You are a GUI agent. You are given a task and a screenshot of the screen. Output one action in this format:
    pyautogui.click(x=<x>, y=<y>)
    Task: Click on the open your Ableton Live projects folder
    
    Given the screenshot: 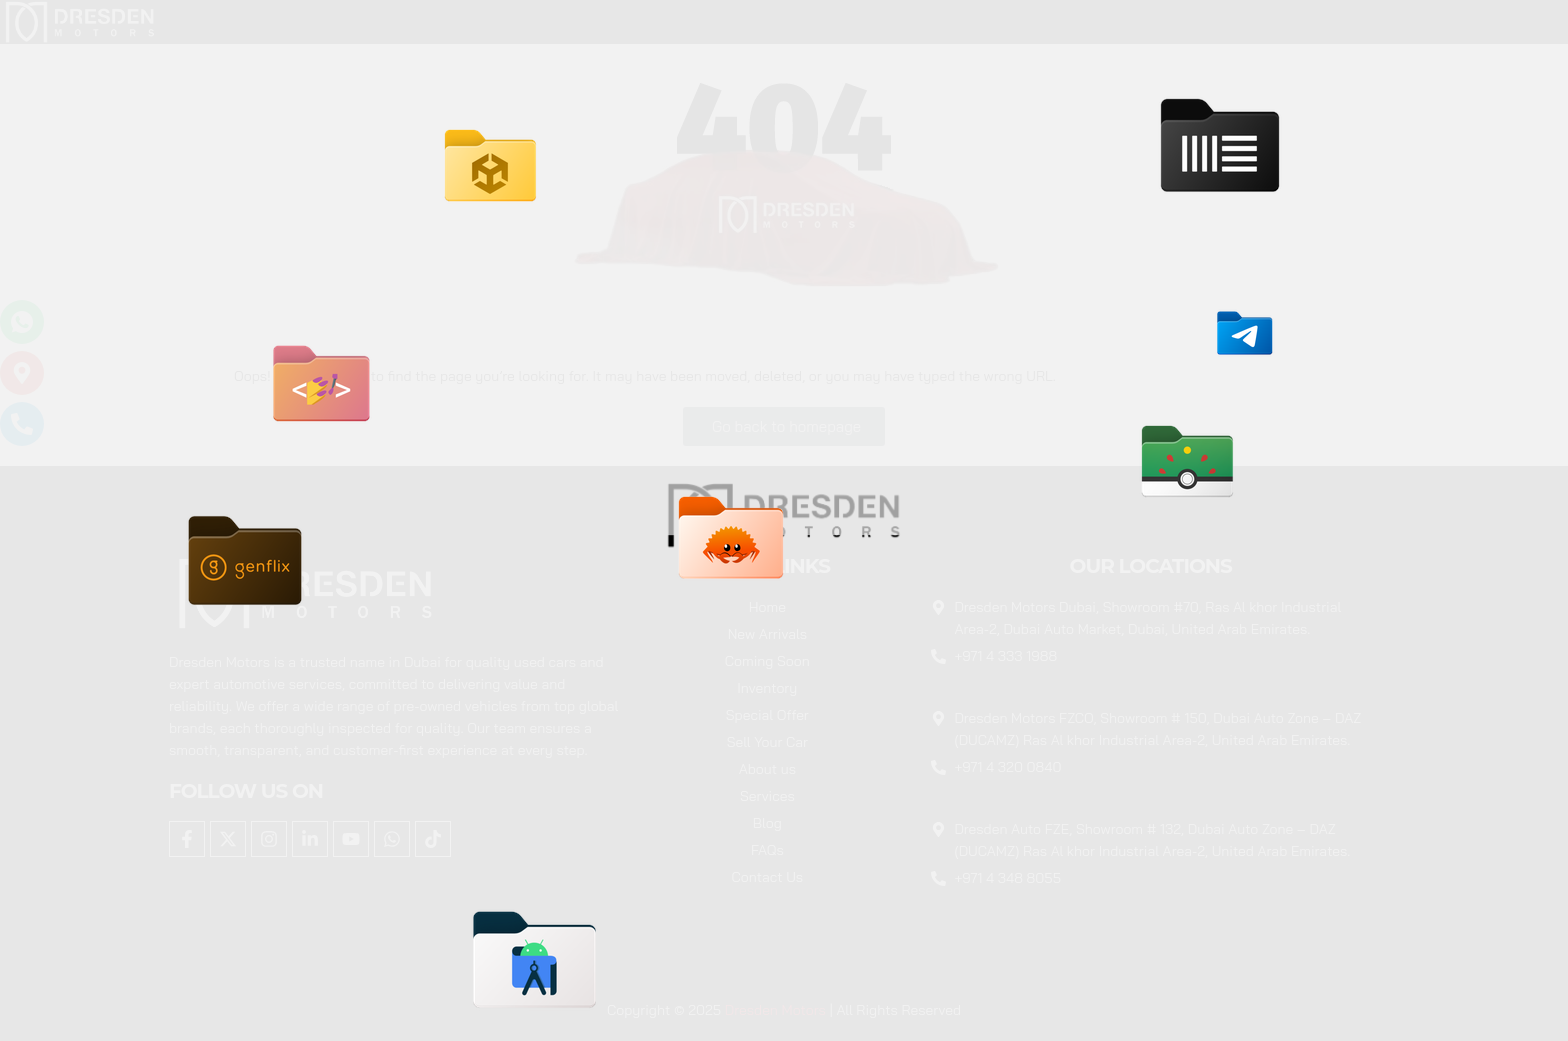 What is the action you would take?
    pyautogui.click(x=1219, y=148)
    